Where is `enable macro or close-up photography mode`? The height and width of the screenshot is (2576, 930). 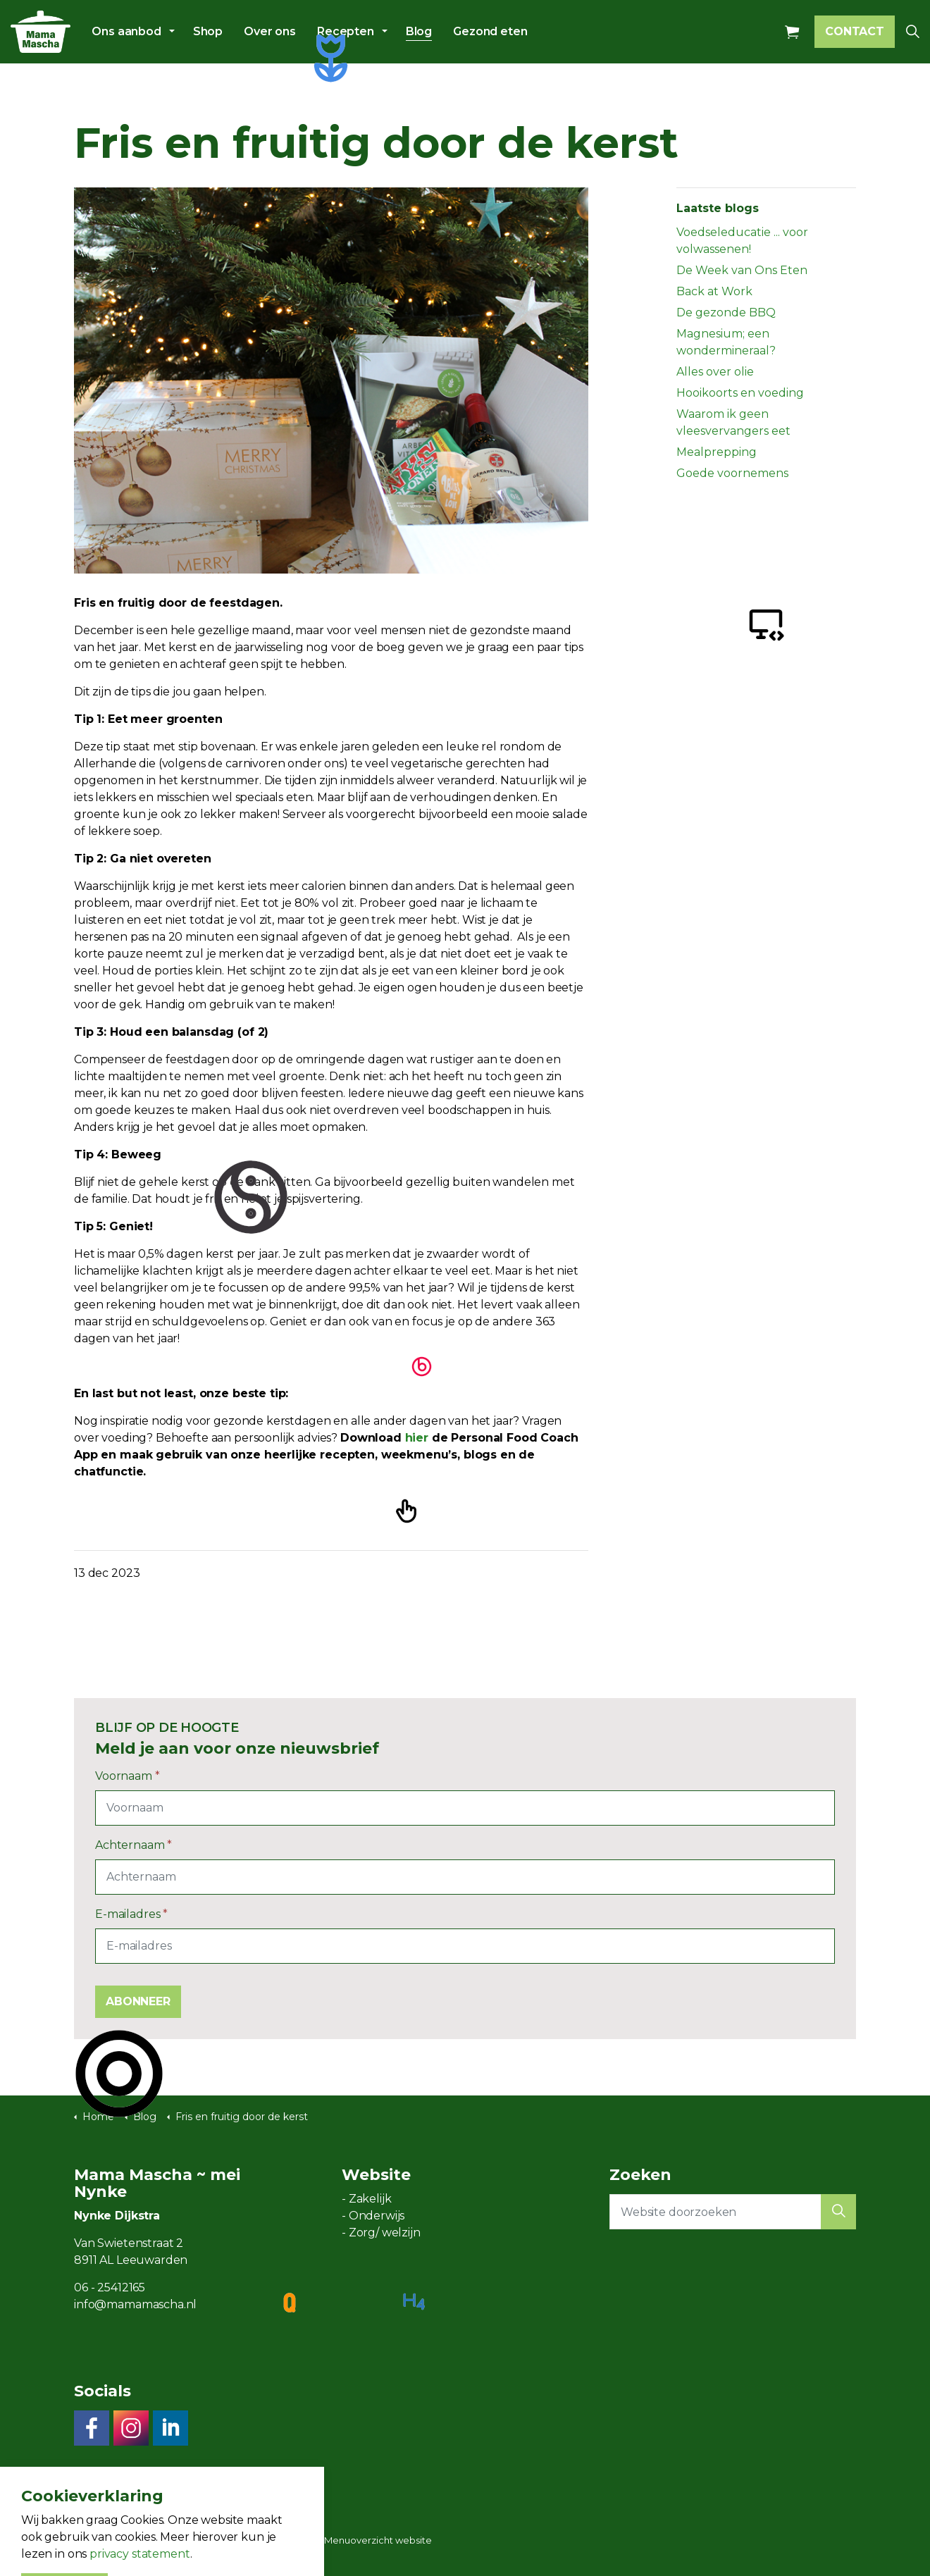 enable macro or close-up photography mode is located at coordinates (330, 58).